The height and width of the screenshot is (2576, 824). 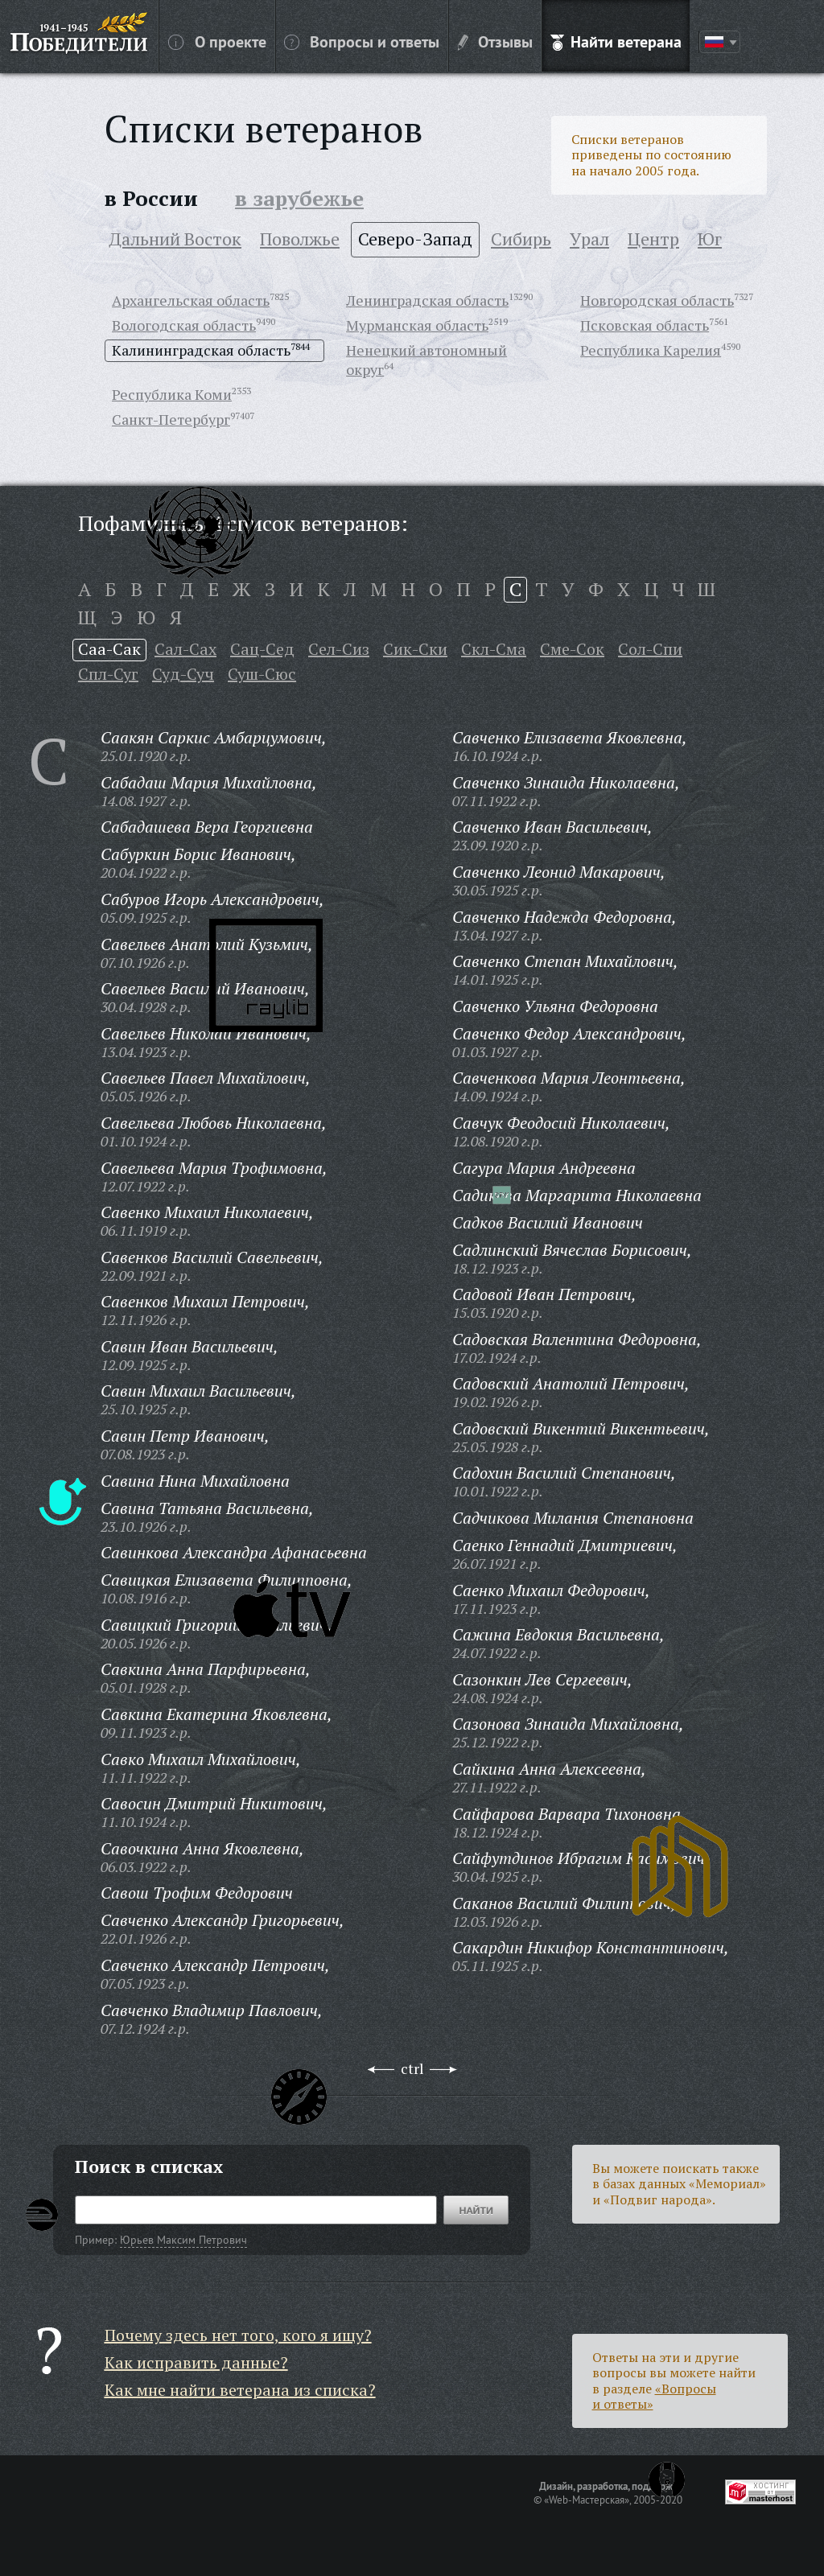 What do you see at coordinates (680, 1866) in the screenshot?
I see `nhost backend-as-a-service platform logo` at bounding box center [680, 1866].